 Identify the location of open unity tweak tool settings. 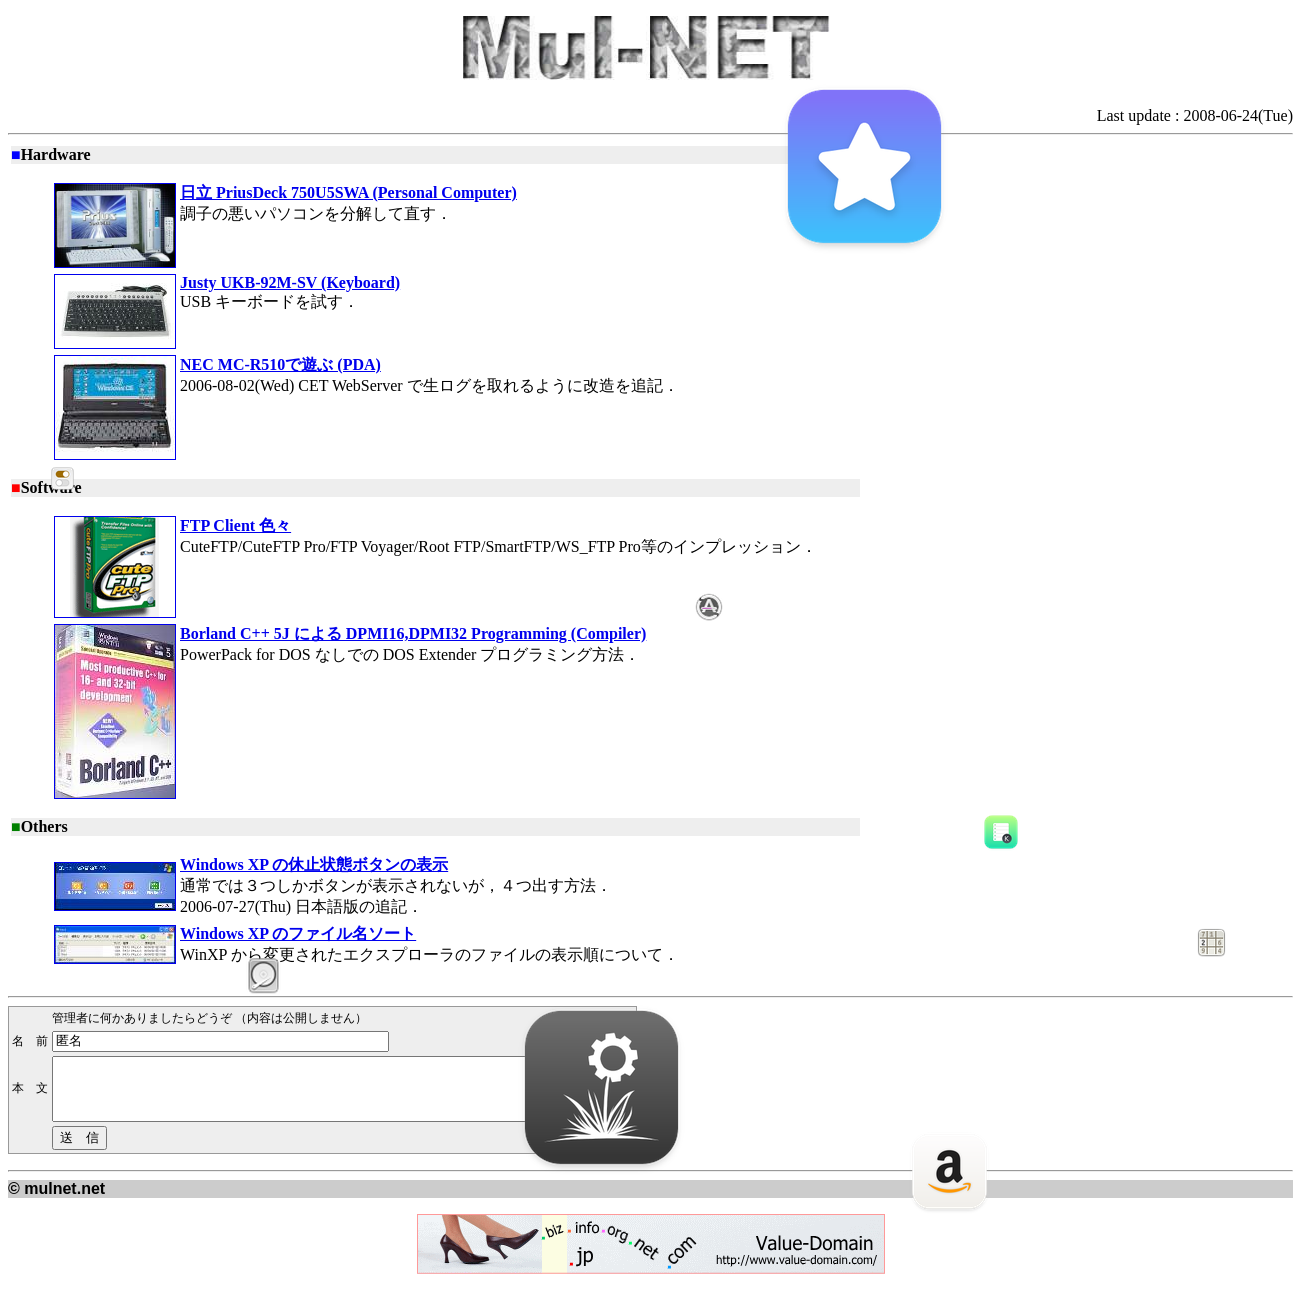
(62, 478).